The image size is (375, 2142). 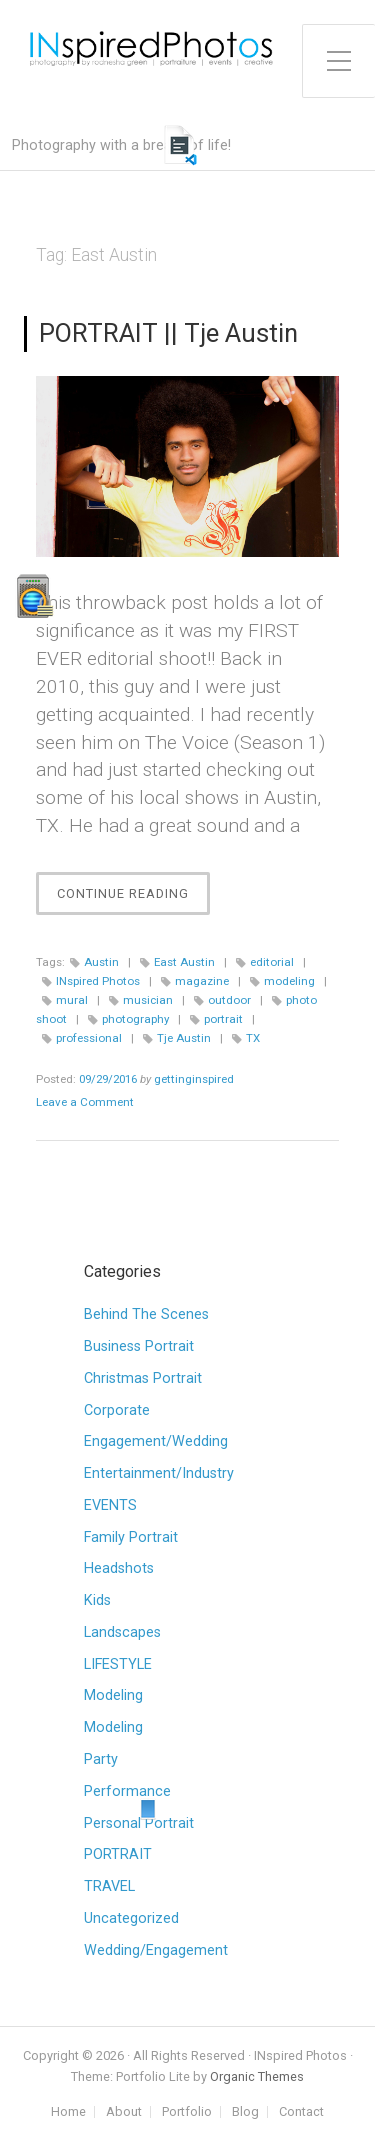 What do you see at coordinates (148, 1809) in the screenshot?
I see `indicates a connected iPad Air device` at bounding box center [148, 1809].